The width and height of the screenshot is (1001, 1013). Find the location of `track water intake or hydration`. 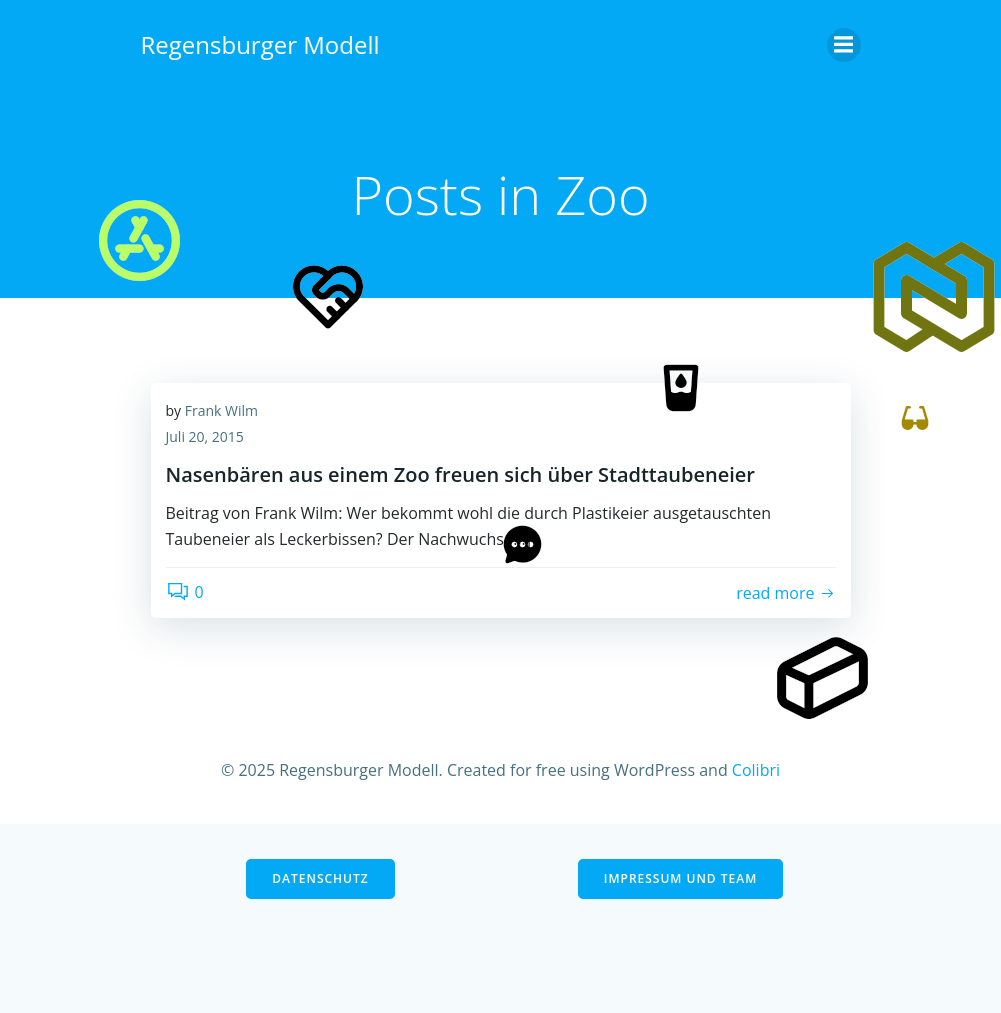

track water intake or hydration is located at coordinates (681, 388).